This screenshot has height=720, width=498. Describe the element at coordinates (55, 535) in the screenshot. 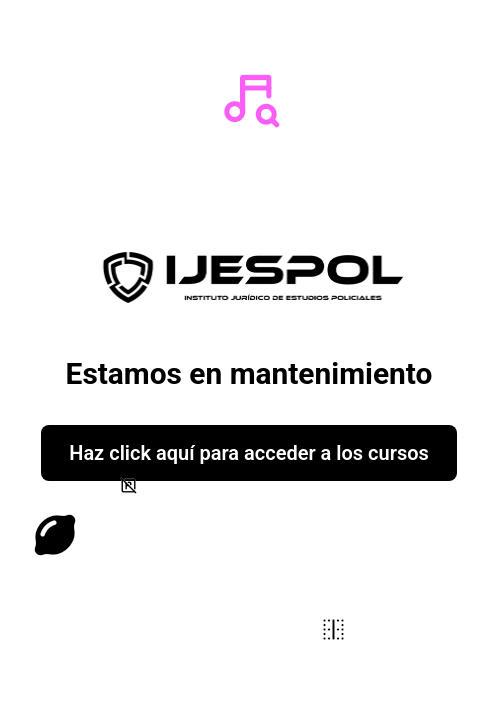

I see `indicates fresh or organic content` at that location.